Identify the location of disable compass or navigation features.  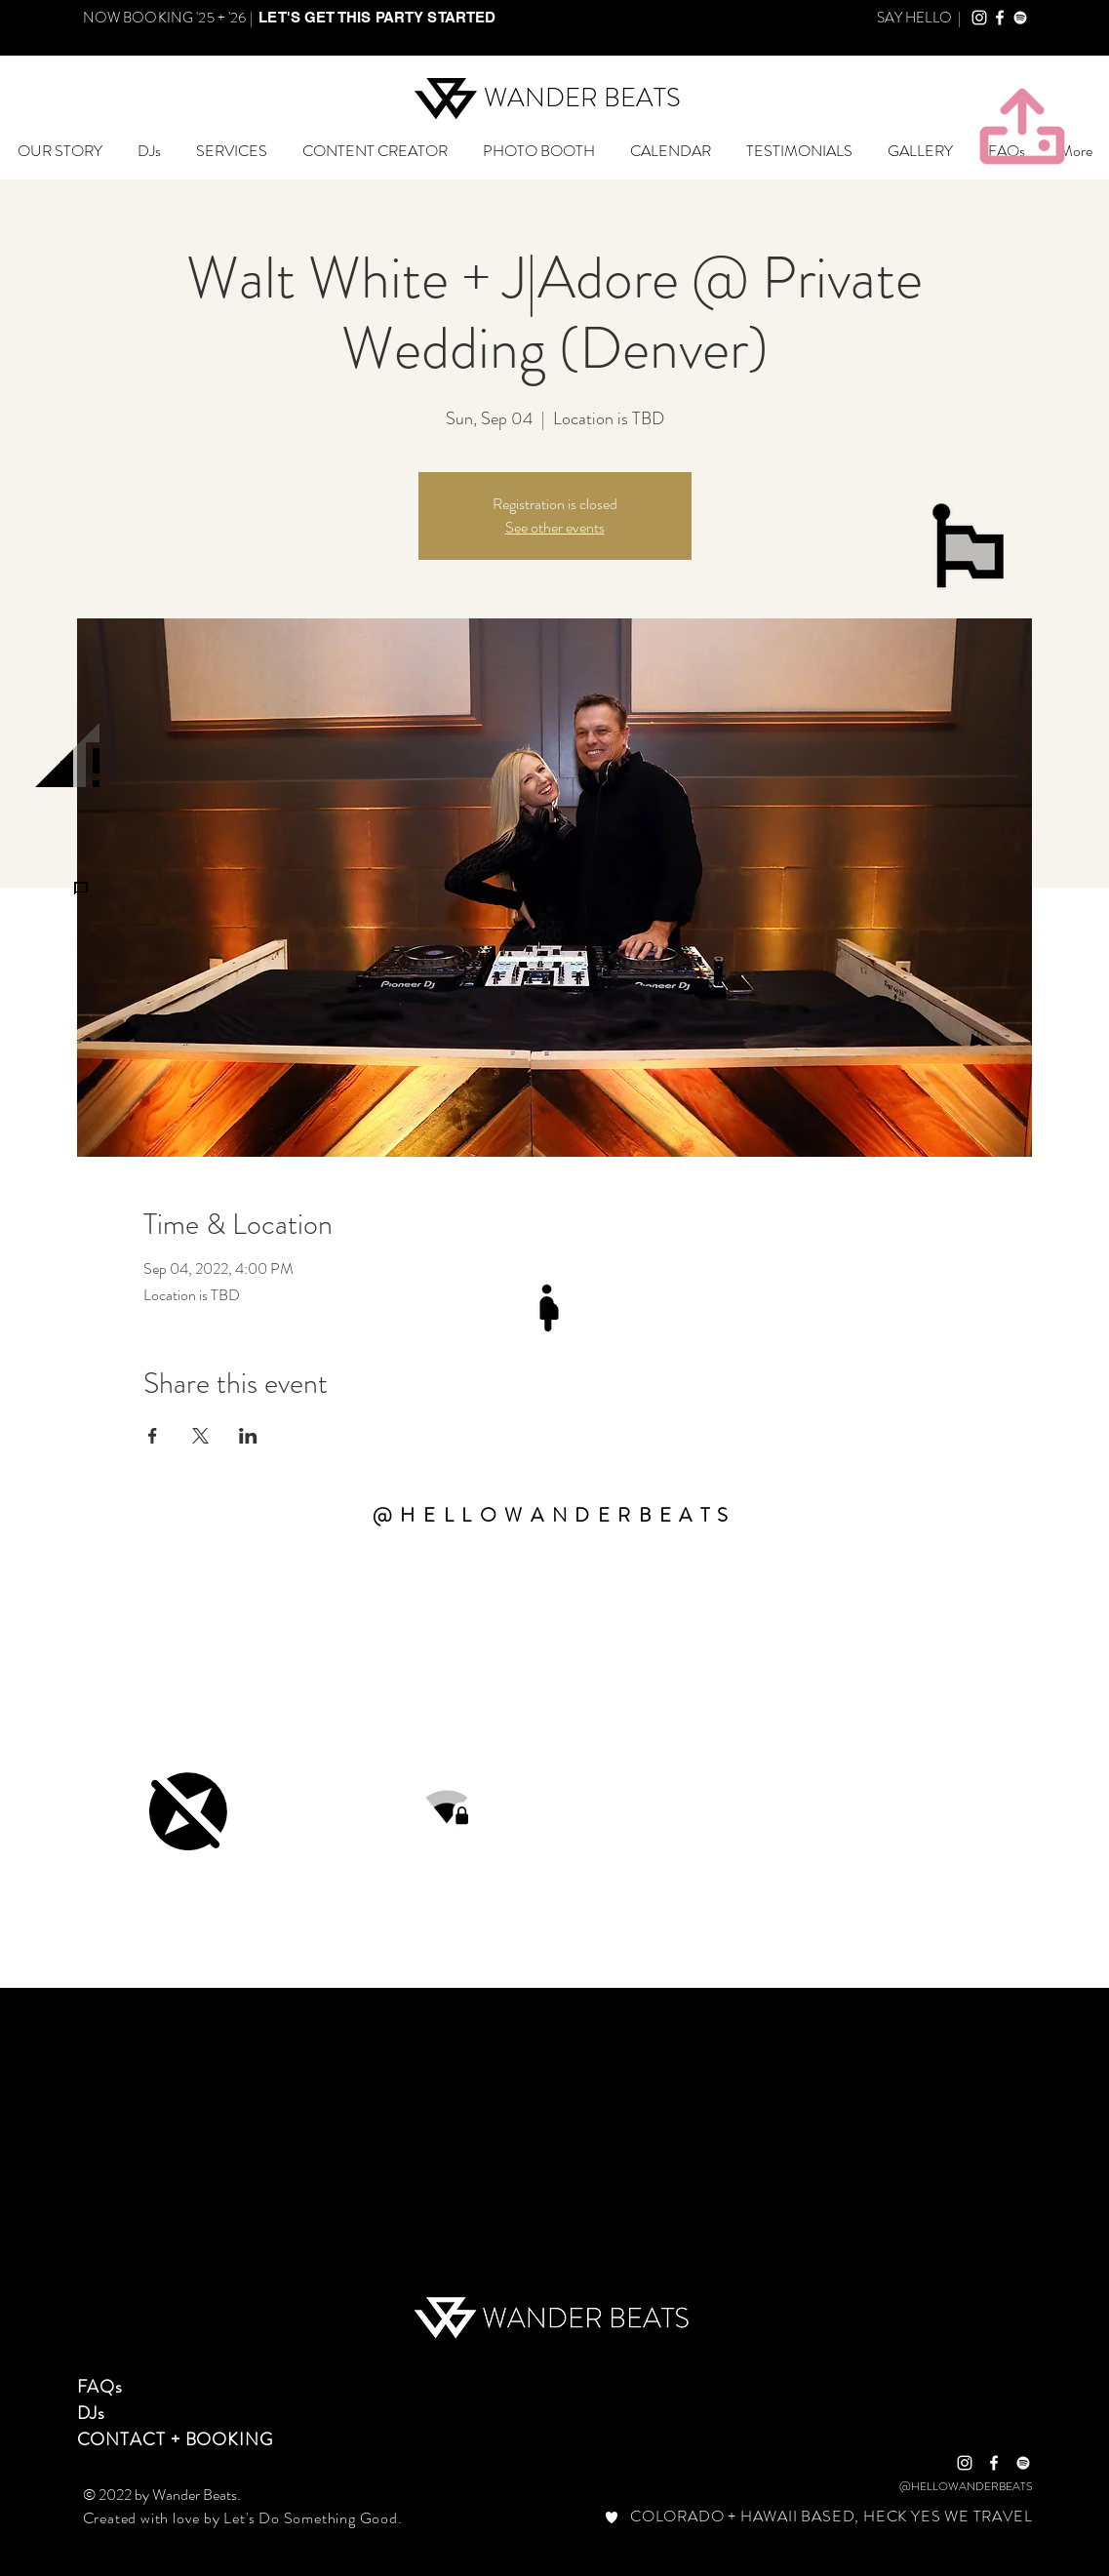
(188, 1811).